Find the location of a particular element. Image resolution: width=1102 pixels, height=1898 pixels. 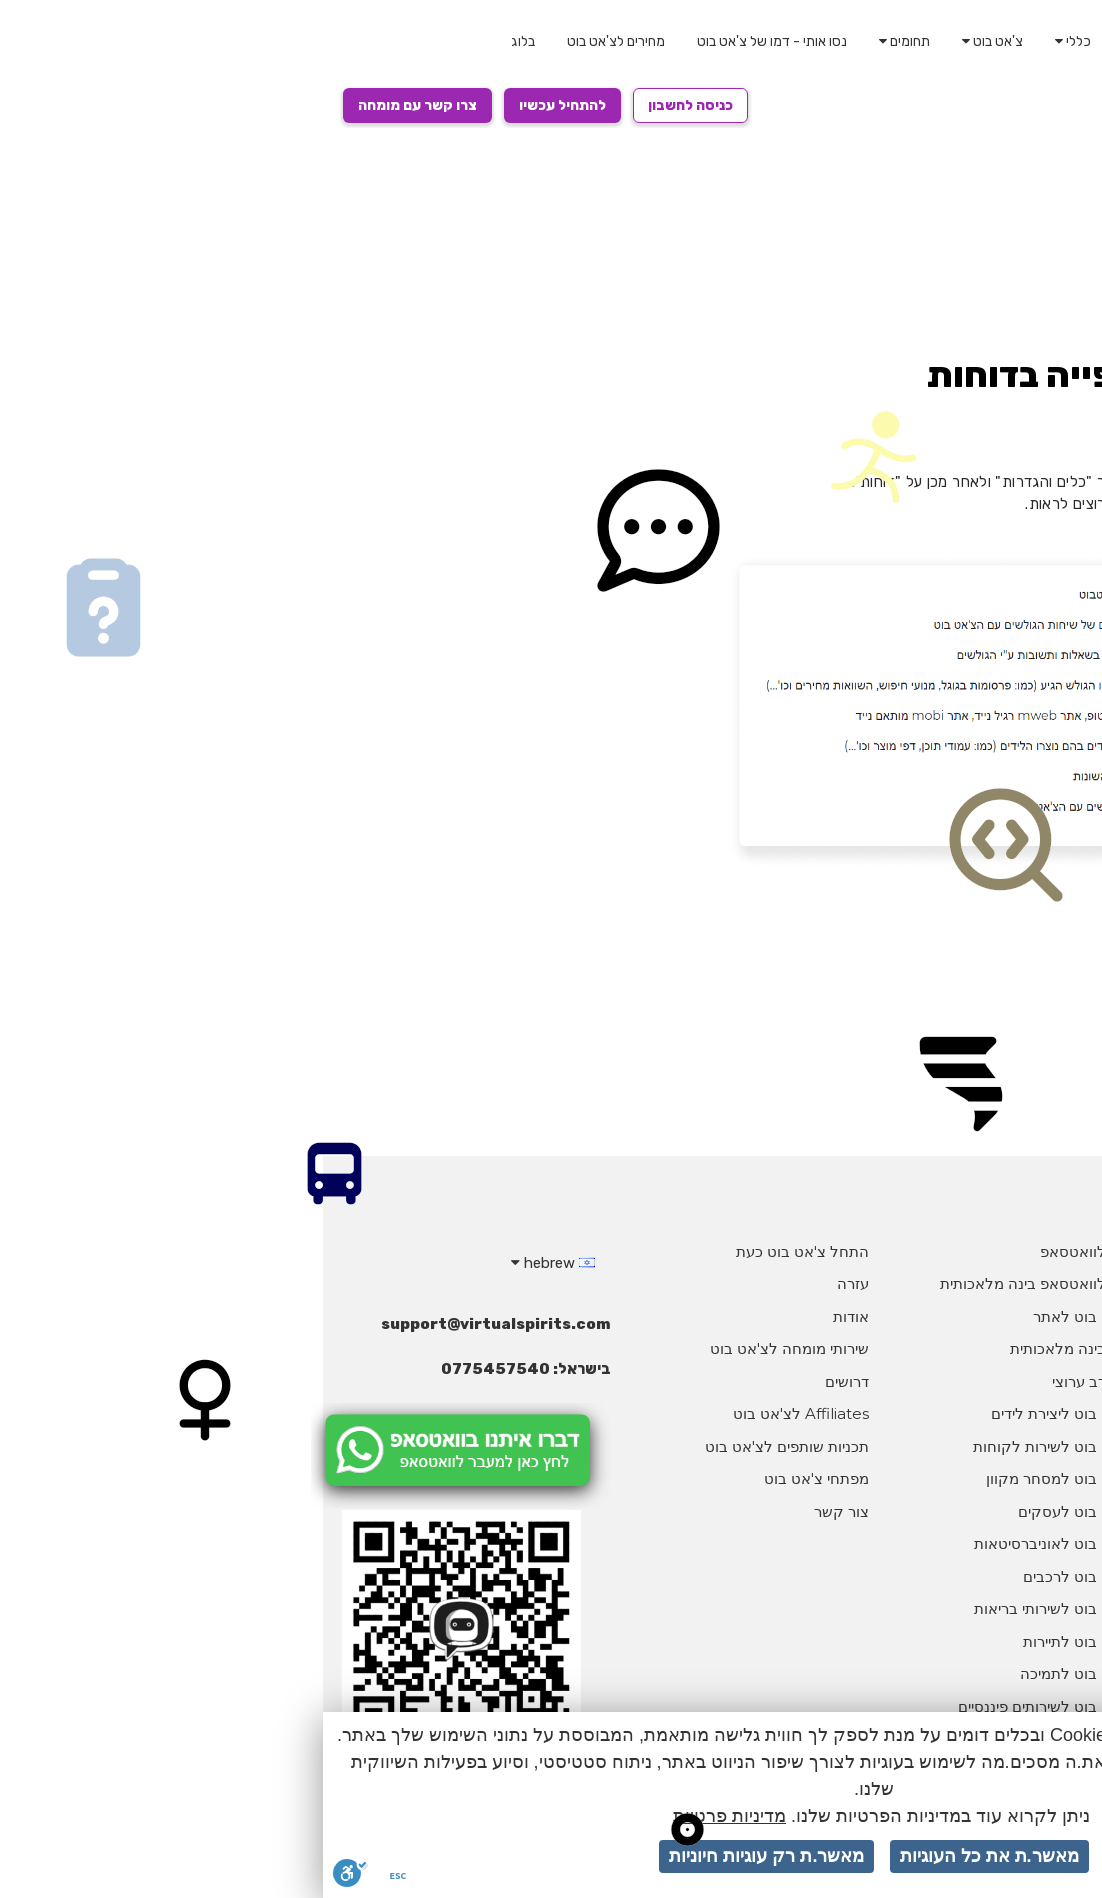

view bus routes or schedules is located at coordinates (334, 1173).